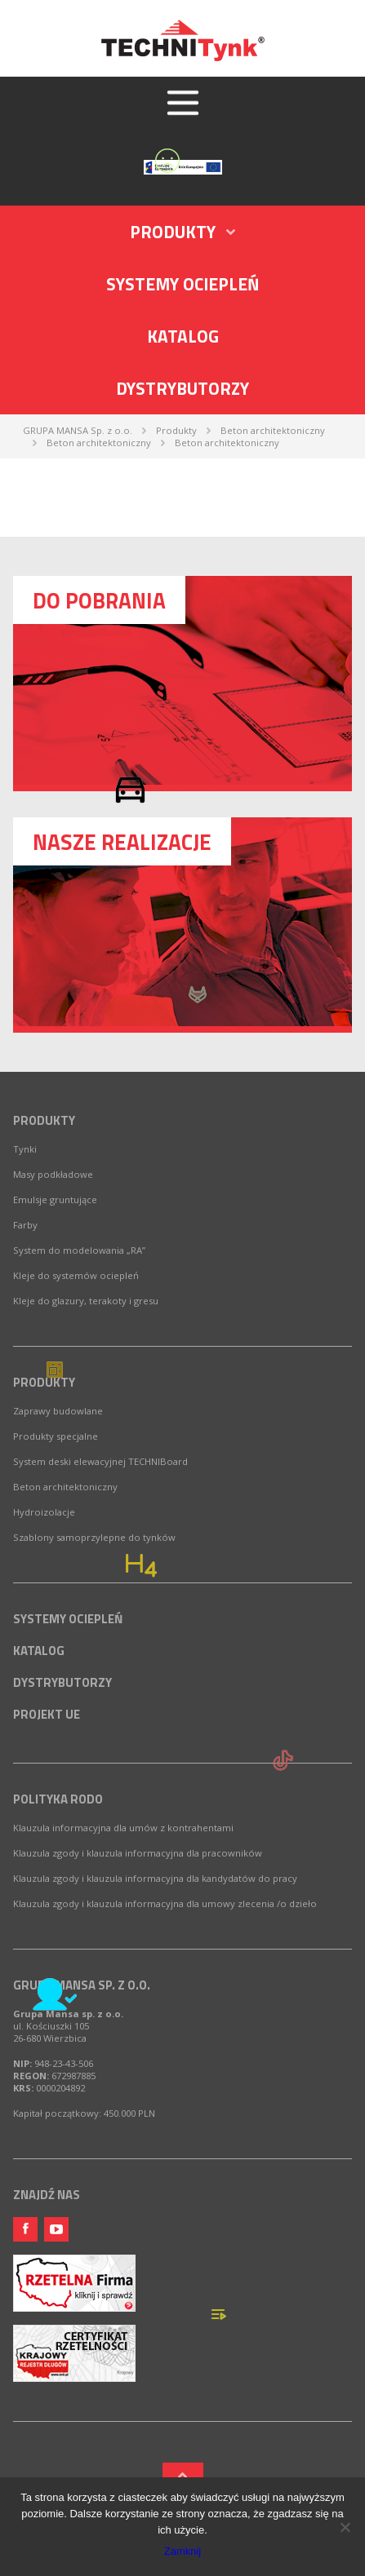 The height and width of the screenshot is (2576, 365). I want to click on indicates negative feedback or dissatisfaction, so click(167, 161).